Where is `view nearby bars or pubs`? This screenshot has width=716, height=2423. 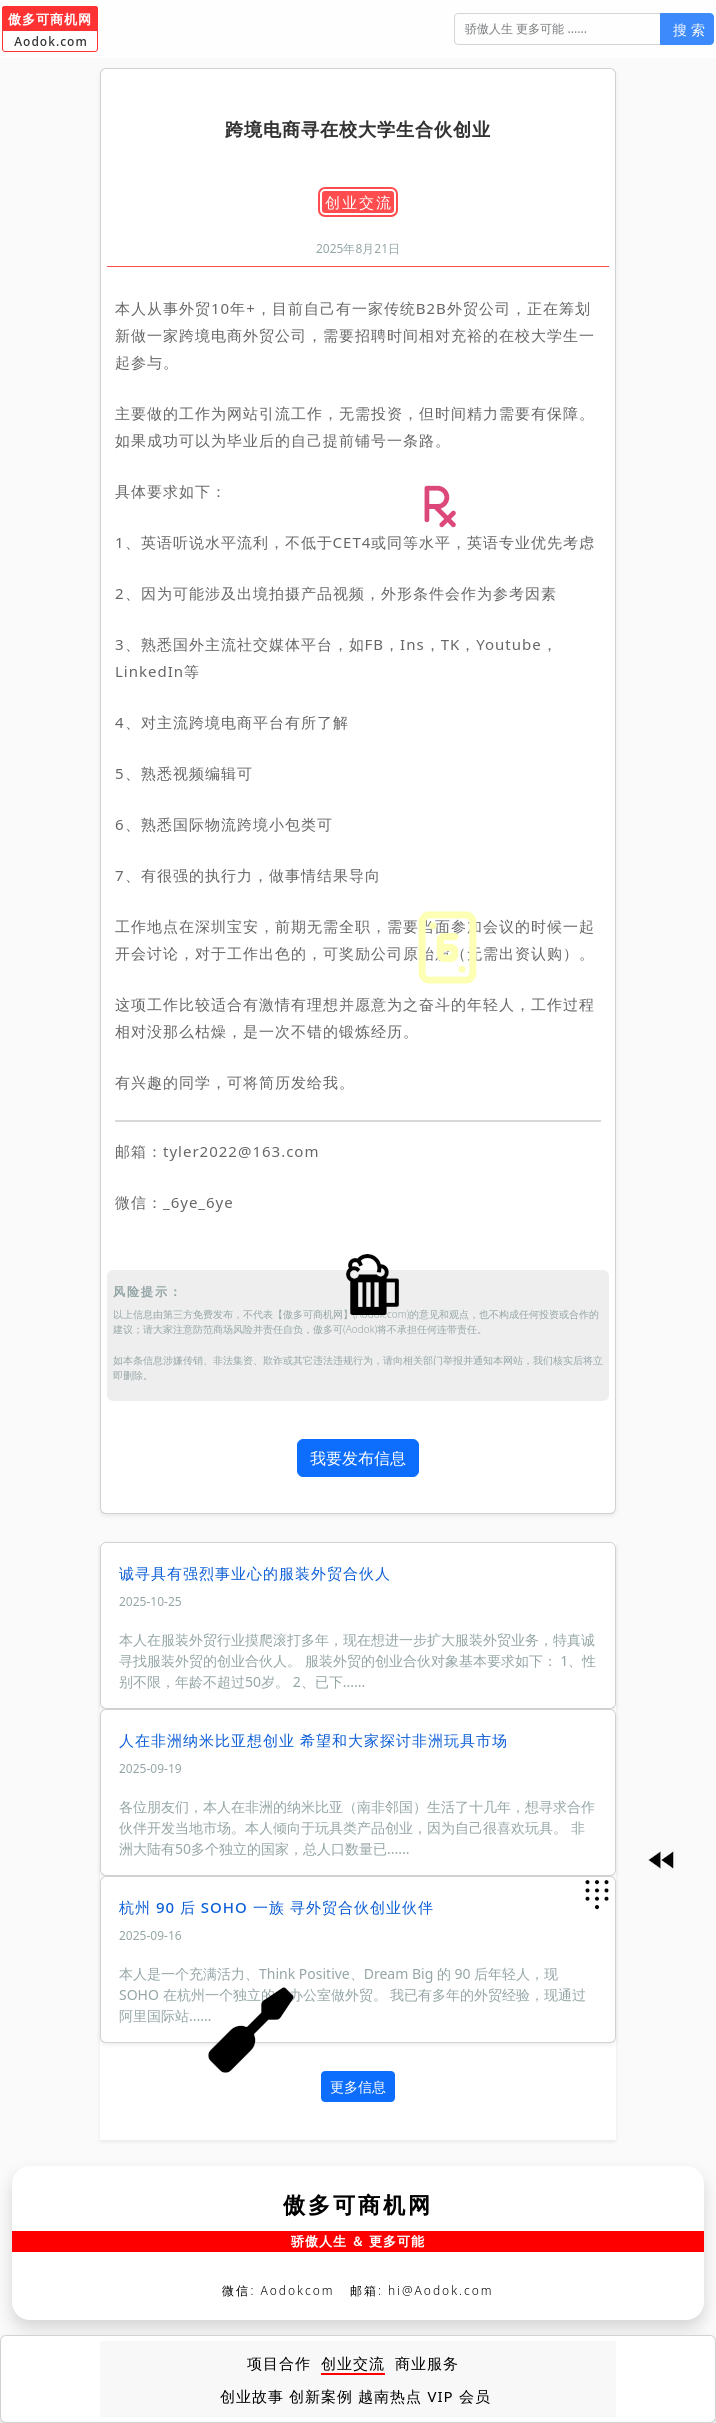
view nearby bars or pubs is located at coordinates (372, 1284).